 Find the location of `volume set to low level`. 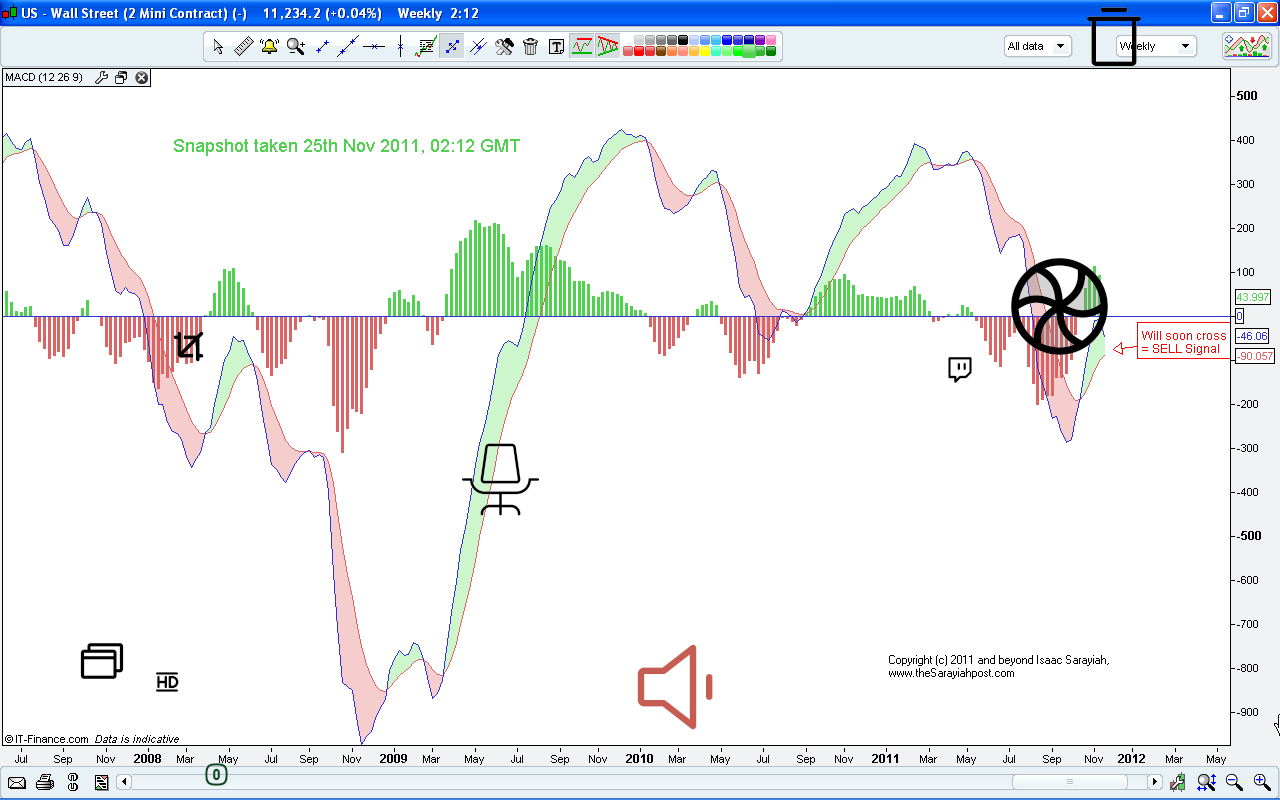

volume set to low level is located at coordinates (680, 687).